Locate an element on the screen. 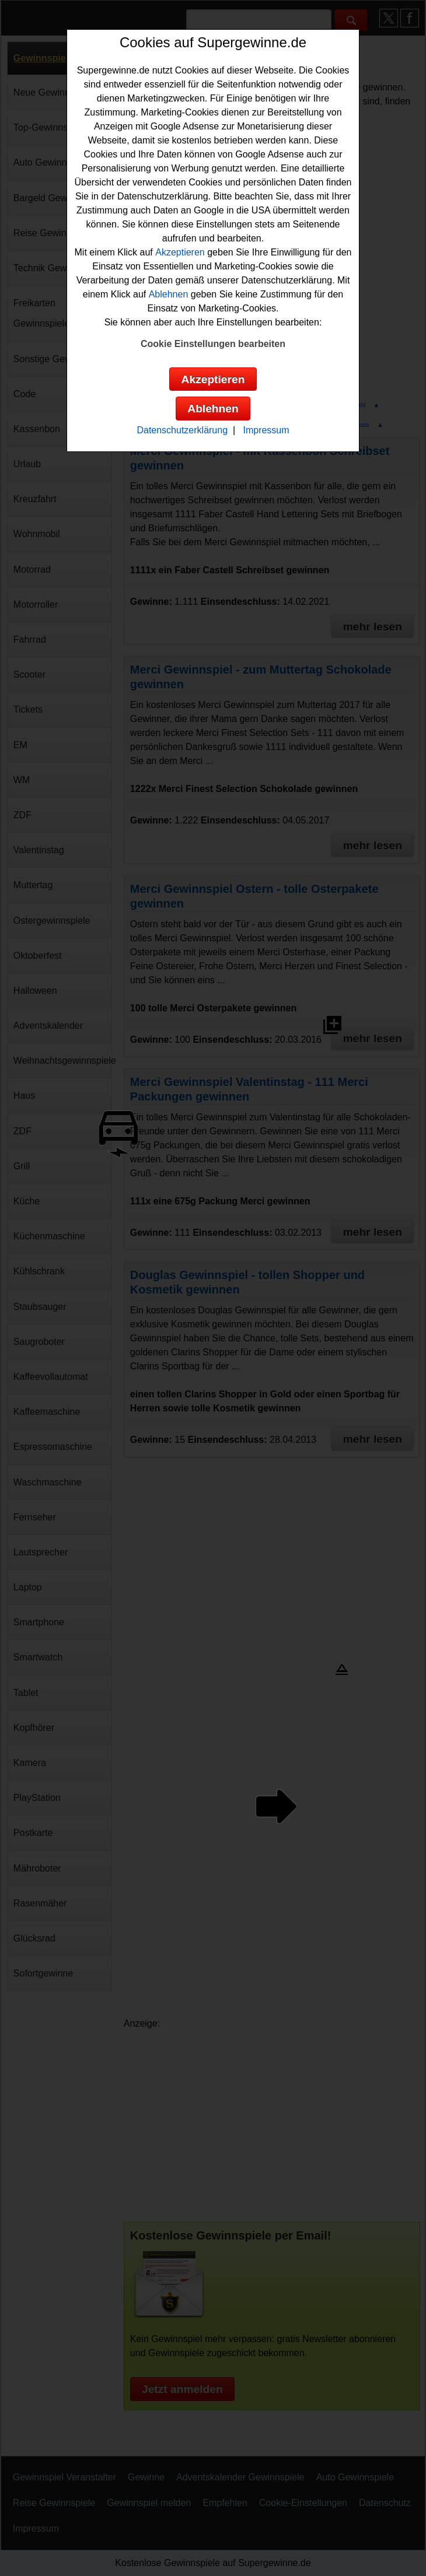 This screenshot has height=2576, width=426. find nearby electric vehicle charging stations is located at coordinates (118, 1134).